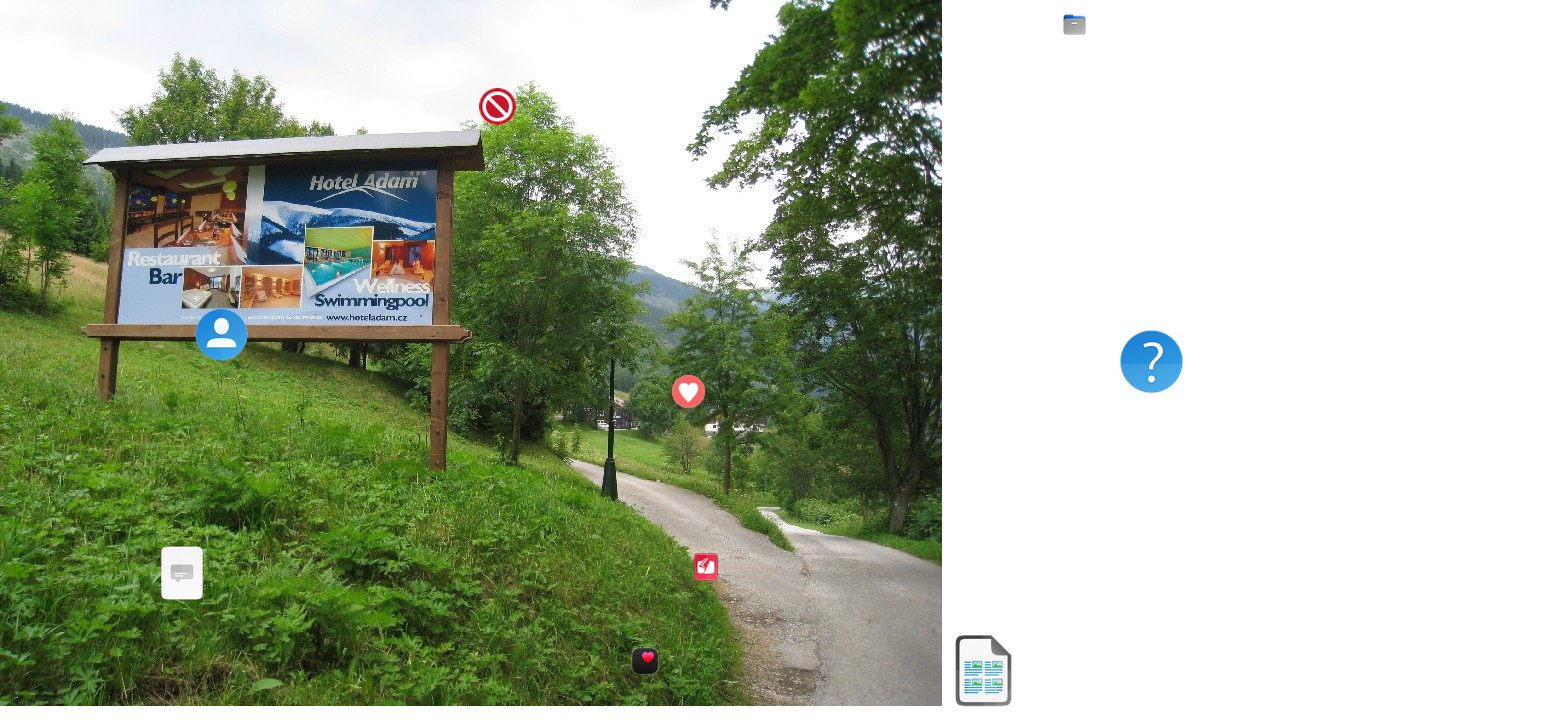  Describe the element at coordinates (1151, 361) in the screenshot. I see `open help documentation` at that location.